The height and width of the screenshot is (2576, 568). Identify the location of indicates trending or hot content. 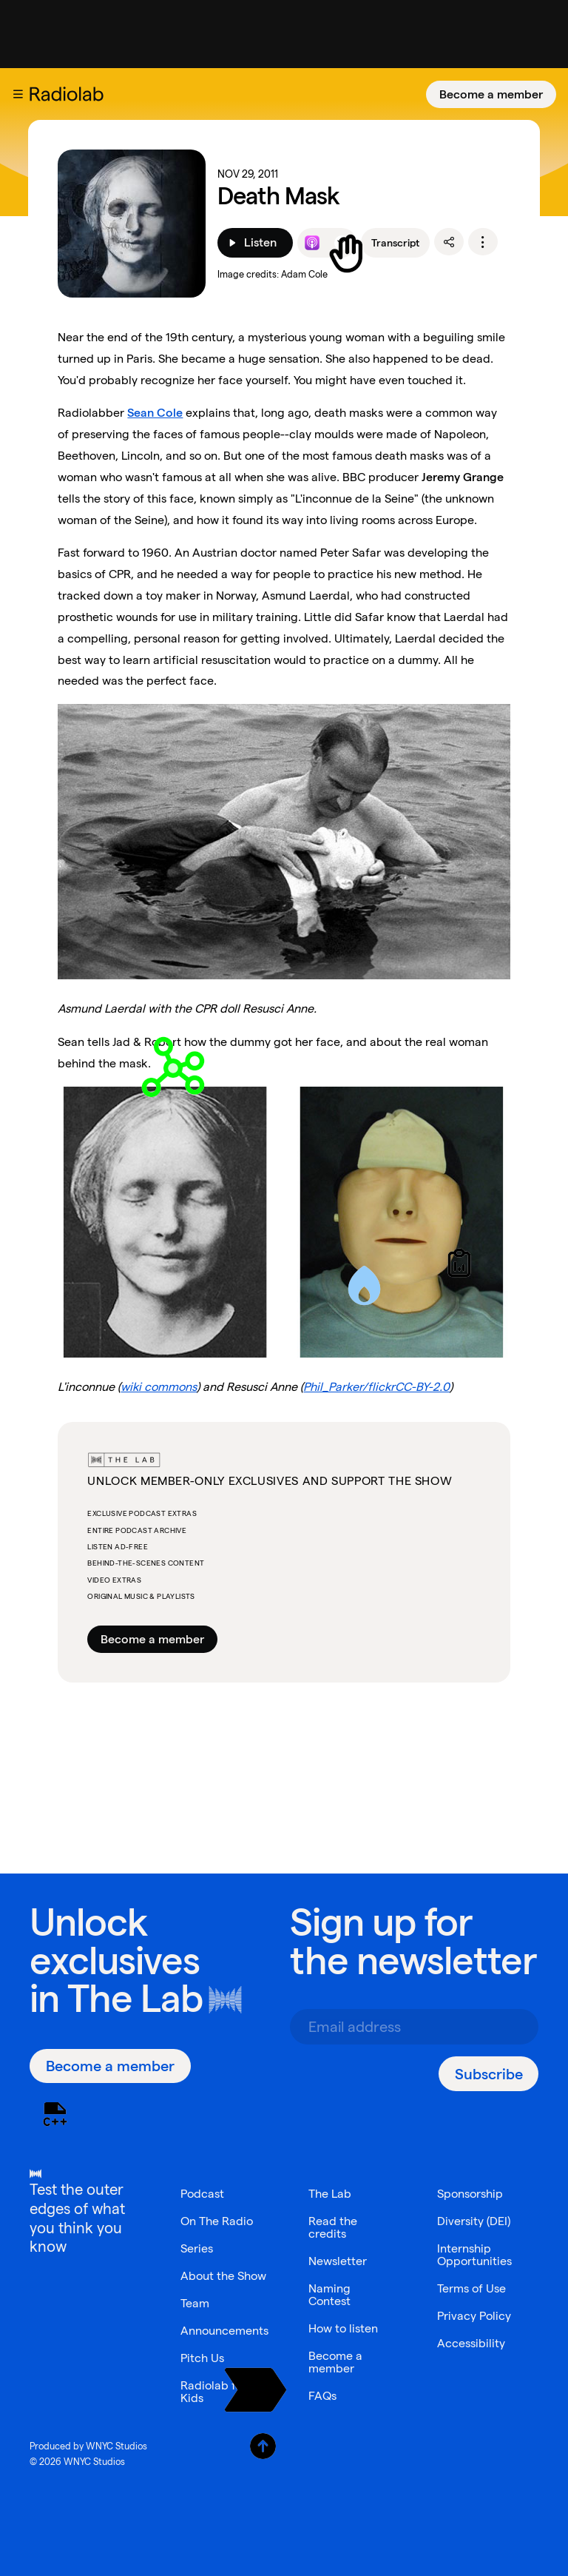
(364, 1286).